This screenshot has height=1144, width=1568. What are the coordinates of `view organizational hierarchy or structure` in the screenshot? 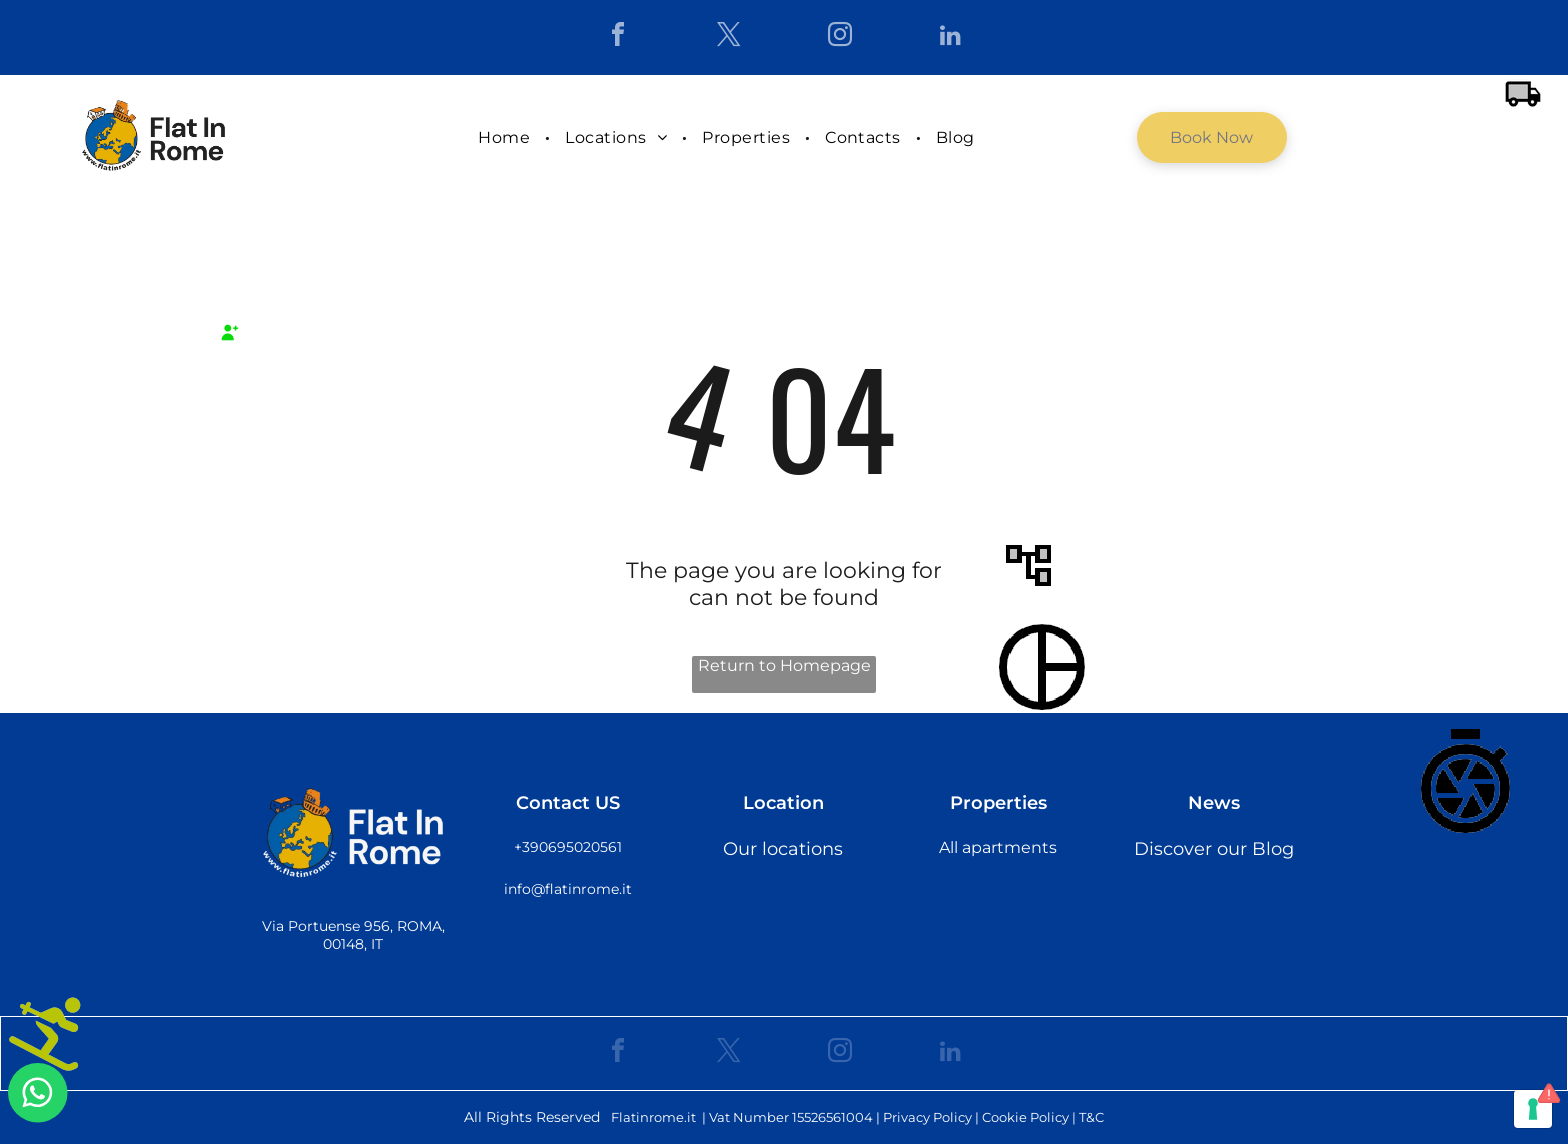 It's located at (1028, 565).